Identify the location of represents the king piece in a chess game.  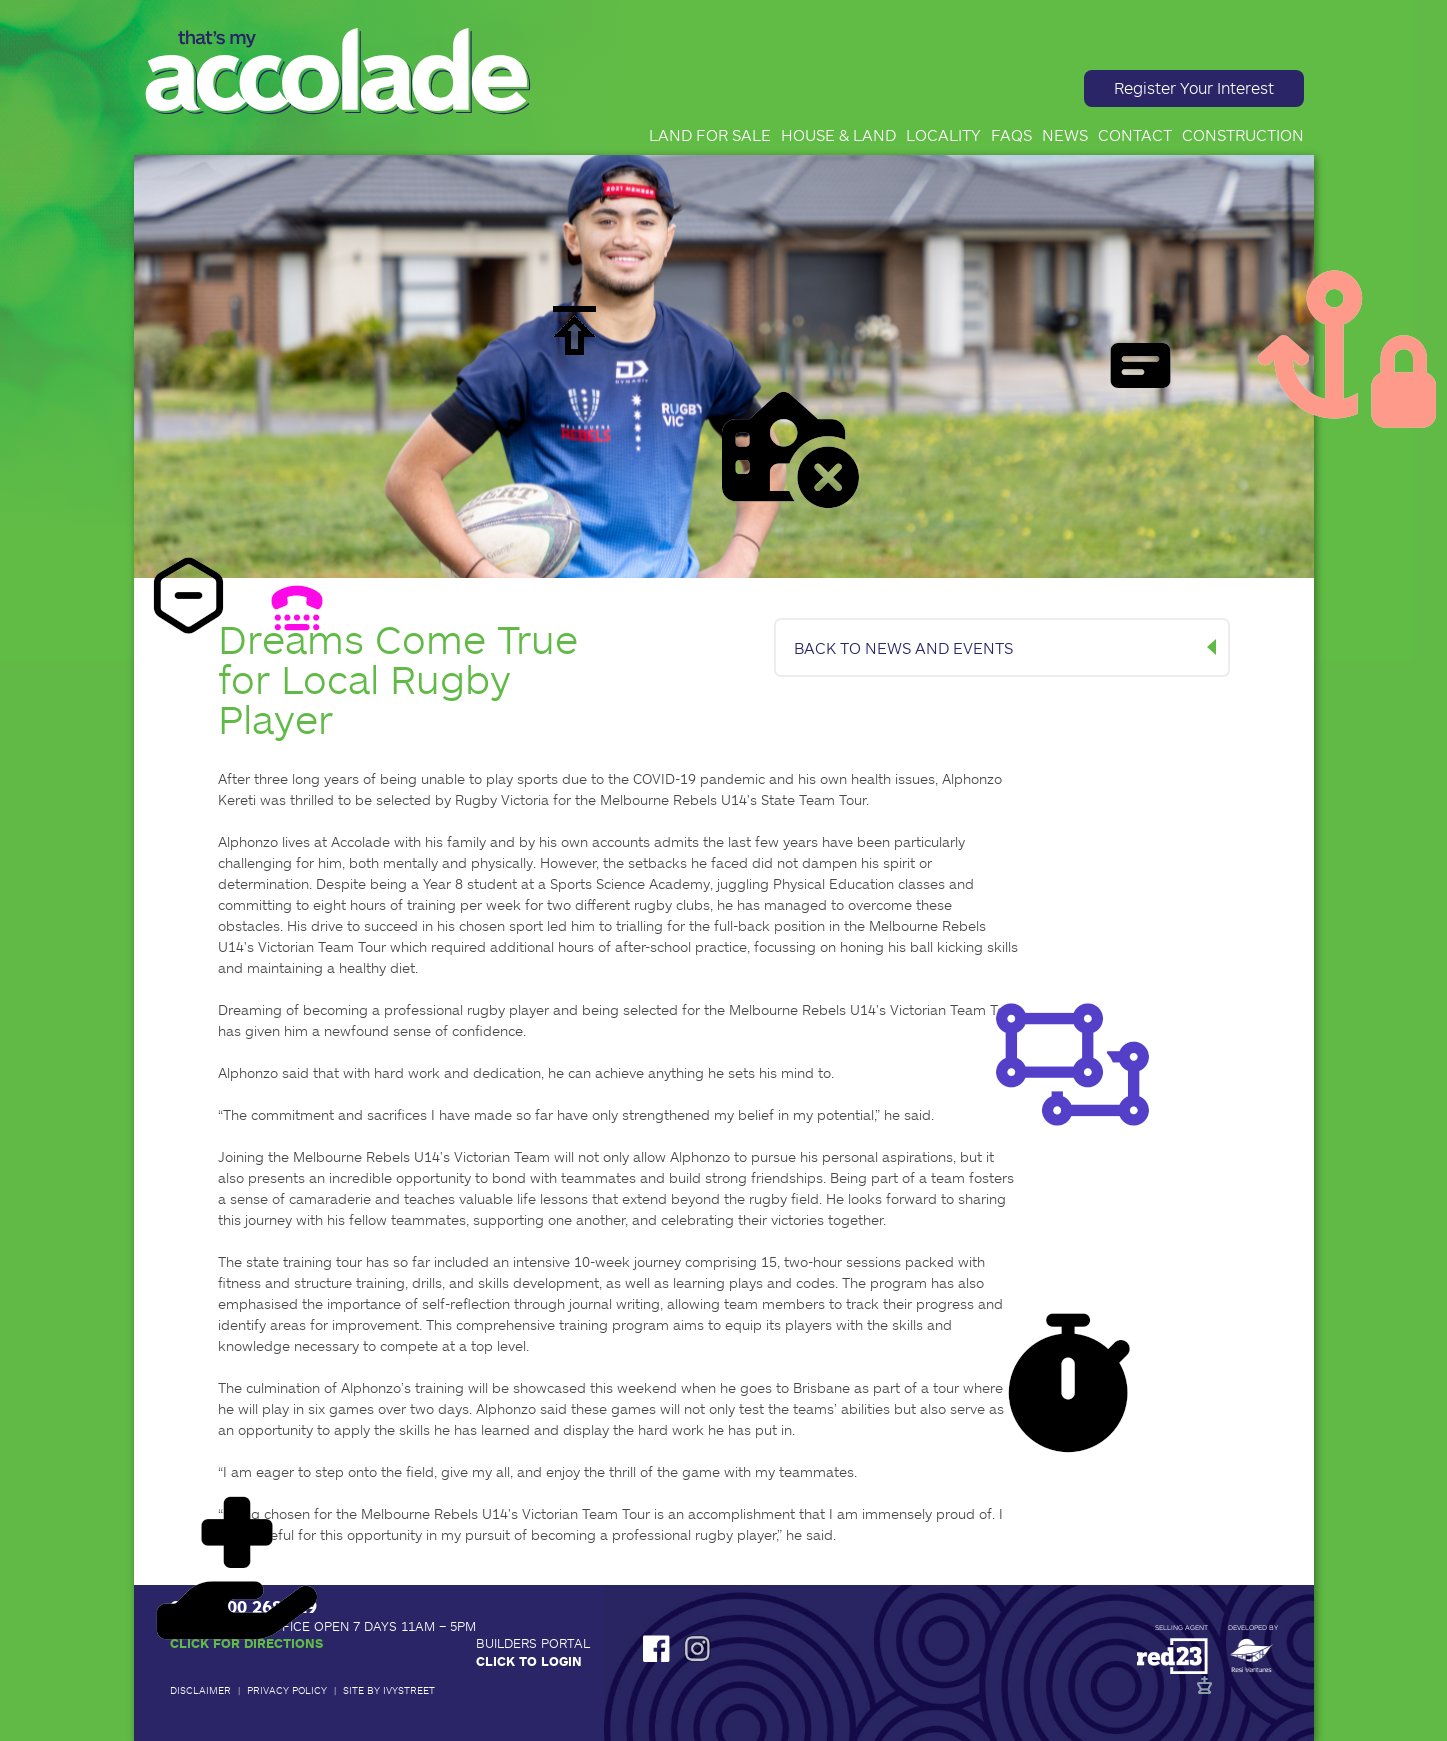
(1204, 1685).